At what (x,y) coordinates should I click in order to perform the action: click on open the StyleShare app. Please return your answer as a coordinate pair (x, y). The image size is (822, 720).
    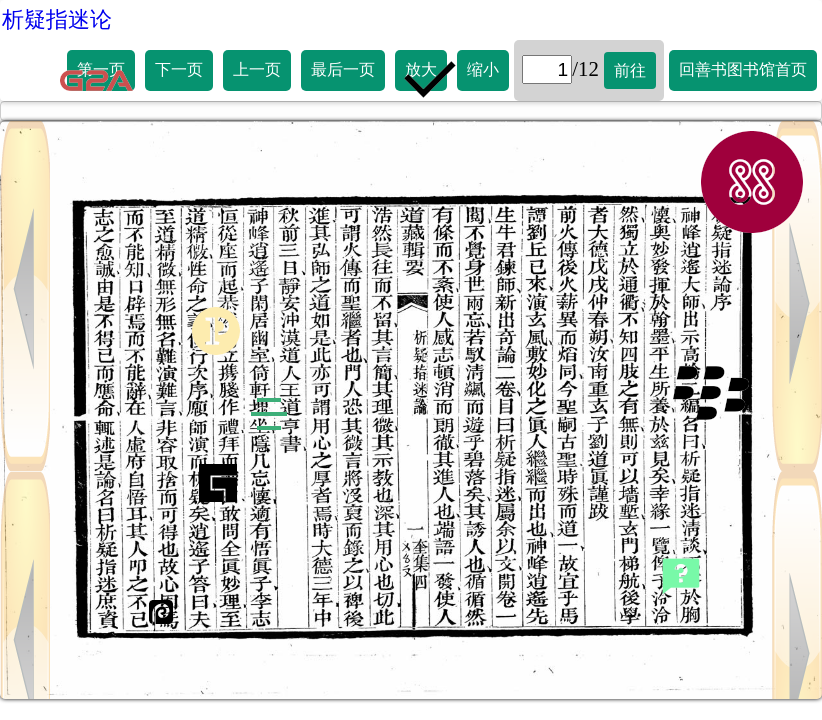
    Looking at the image, I should click on (752, 182).